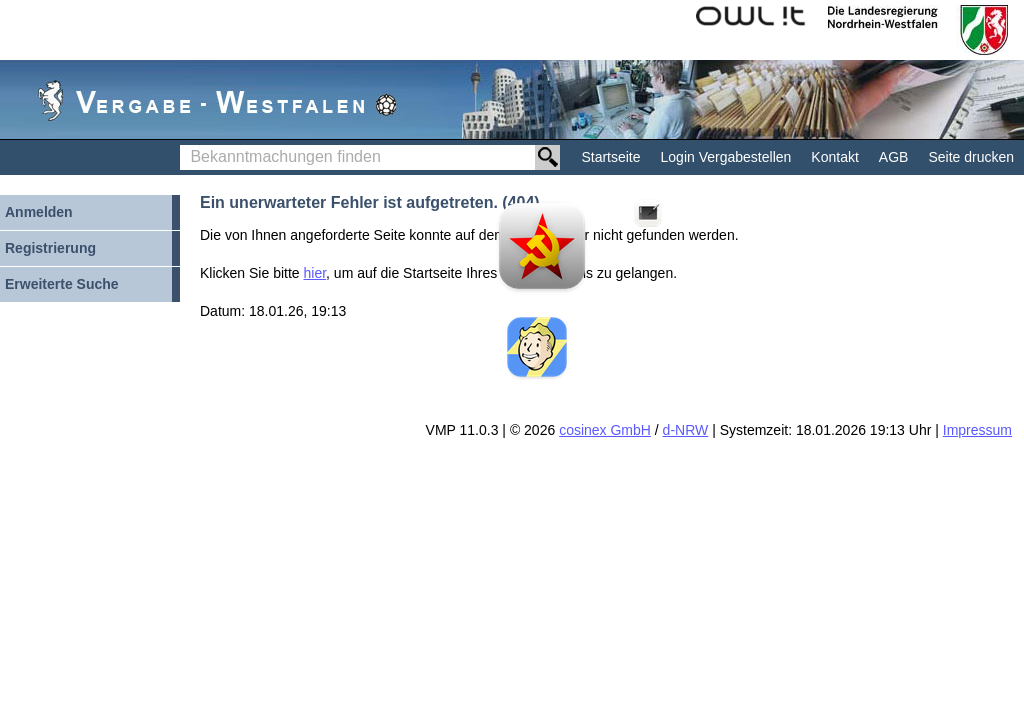  What do you see at coordinates (542, 246) in the screenshot?
I see `launch openra game application` at bounding box center [542, 246].